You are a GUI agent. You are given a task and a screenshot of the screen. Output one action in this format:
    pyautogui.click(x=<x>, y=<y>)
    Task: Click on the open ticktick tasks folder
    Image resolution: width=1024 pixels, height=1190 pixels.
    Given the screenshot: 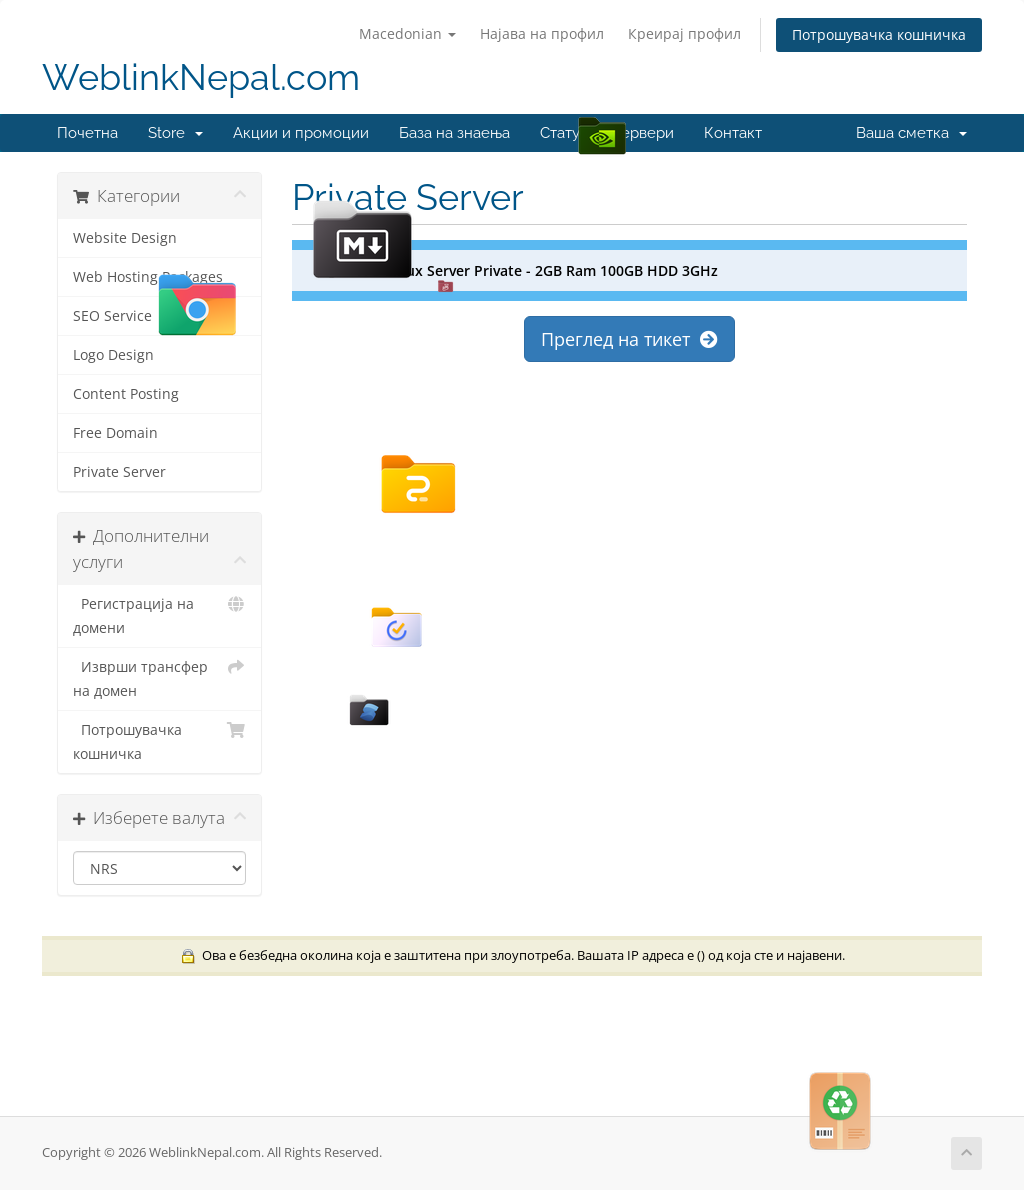 What is the action you would take?
    pyautogui.click(x=396, y=628)
    